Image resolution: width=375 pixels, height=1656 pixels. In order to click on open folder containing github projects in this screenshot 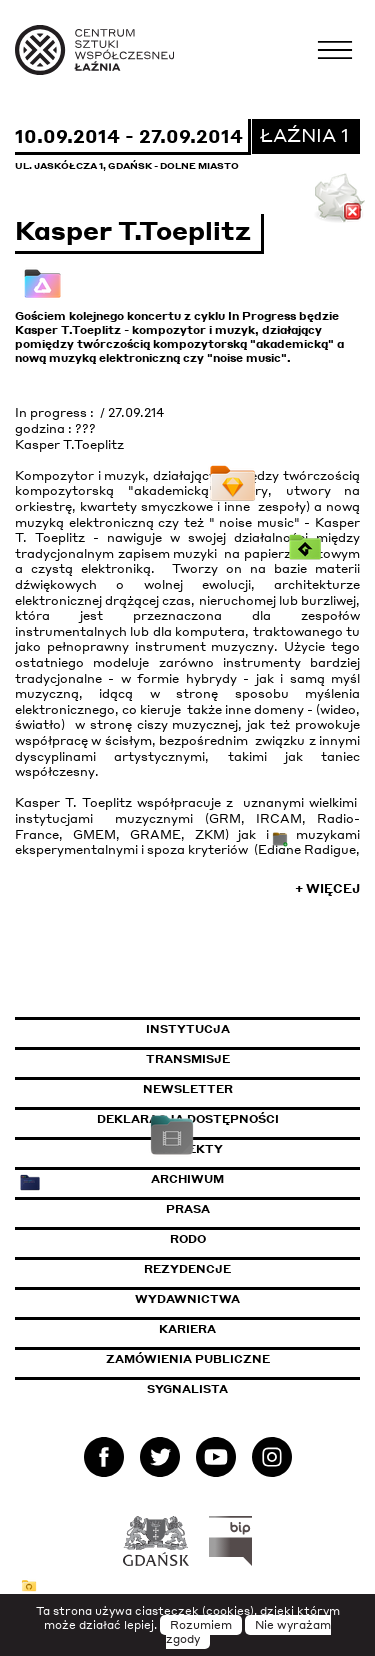, I will do `click(29, 1586)`.